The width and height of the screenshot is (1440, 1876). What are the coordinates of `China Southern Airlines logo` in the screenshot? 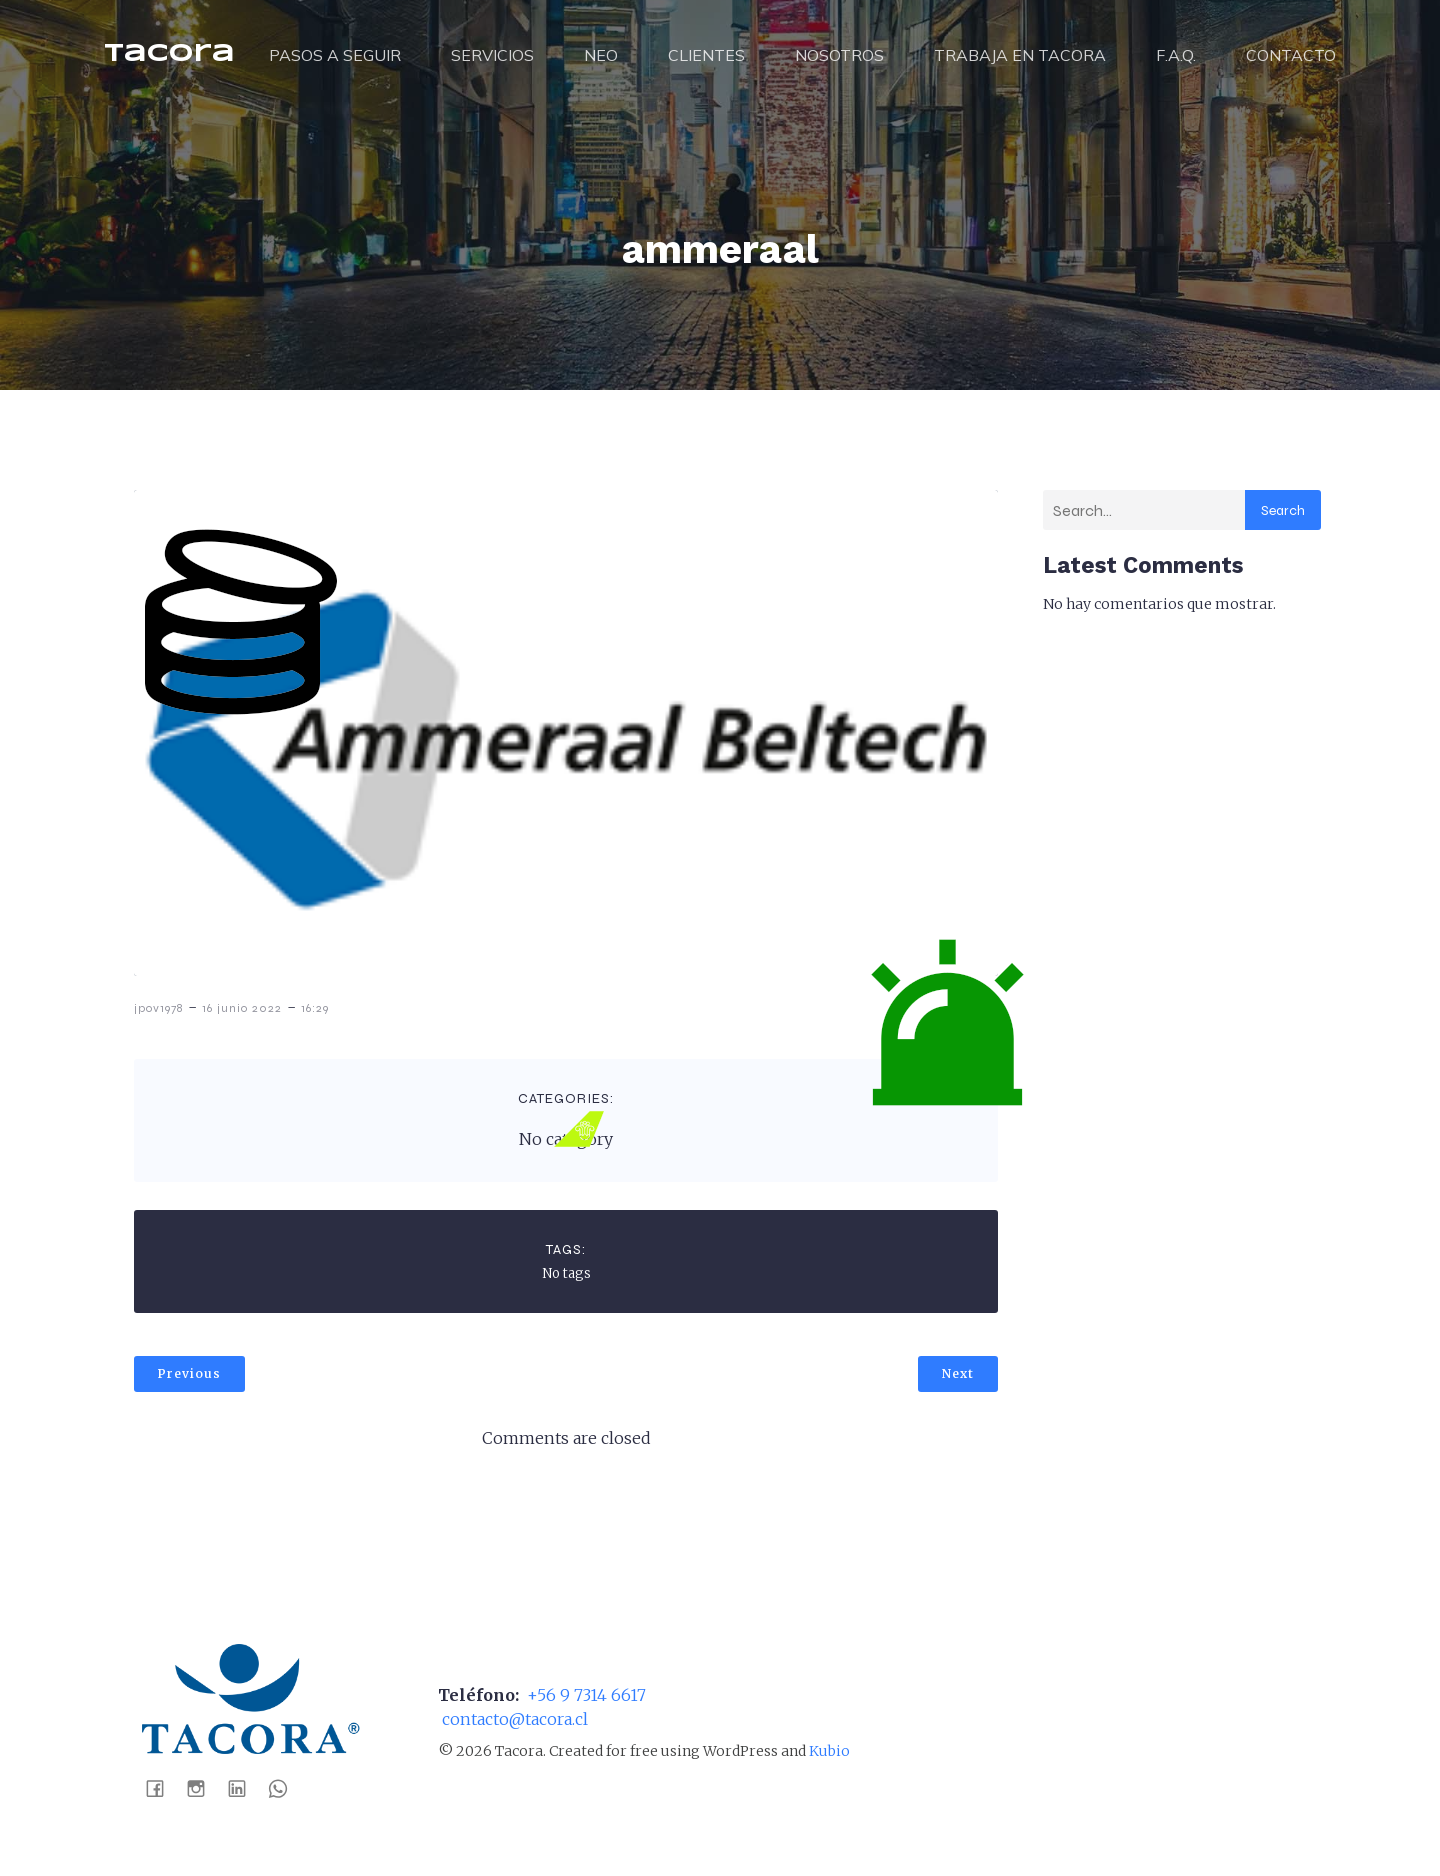 It's located at (579, 1129).